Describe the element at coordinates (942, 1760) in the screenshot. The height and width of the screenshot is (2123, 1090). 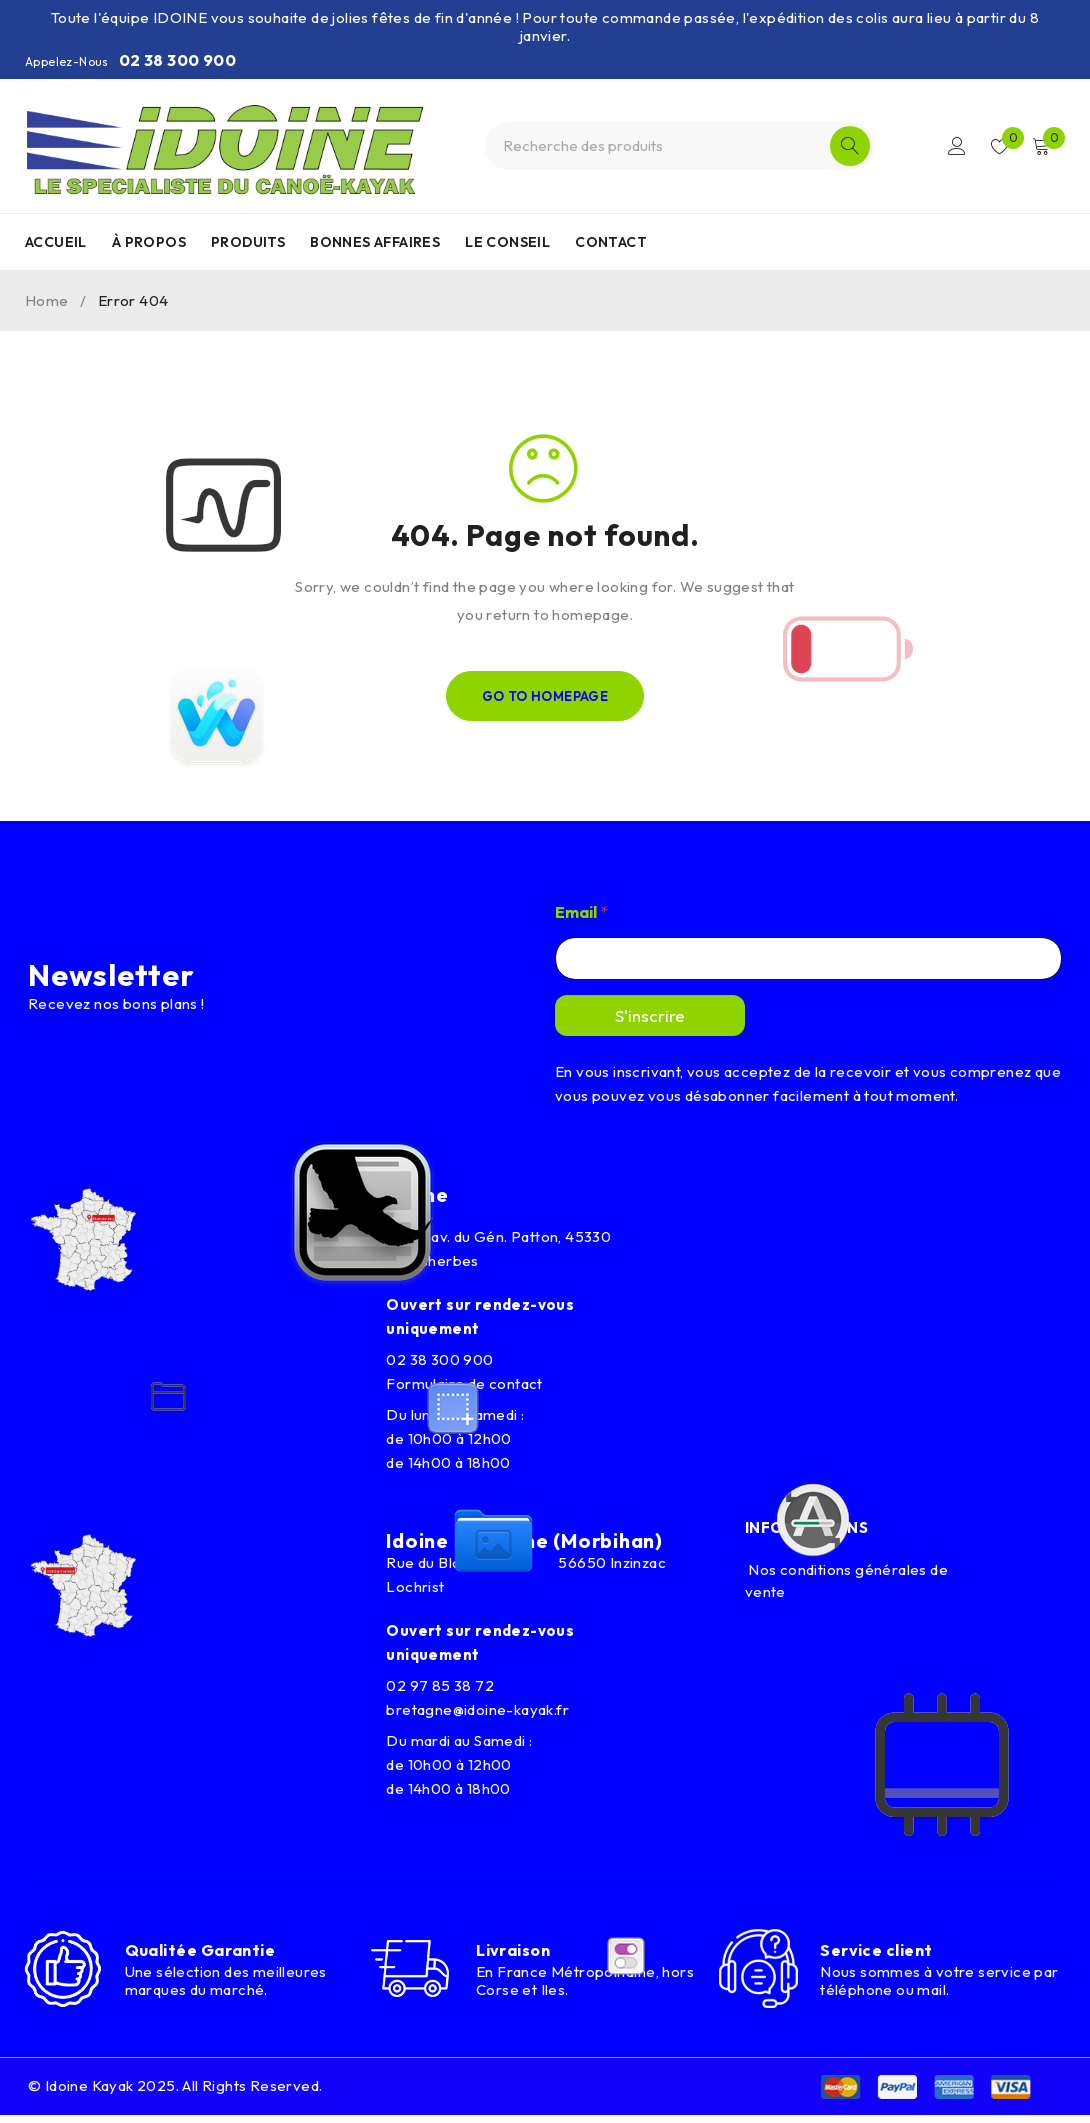
I see `view system hardware information` at that location.